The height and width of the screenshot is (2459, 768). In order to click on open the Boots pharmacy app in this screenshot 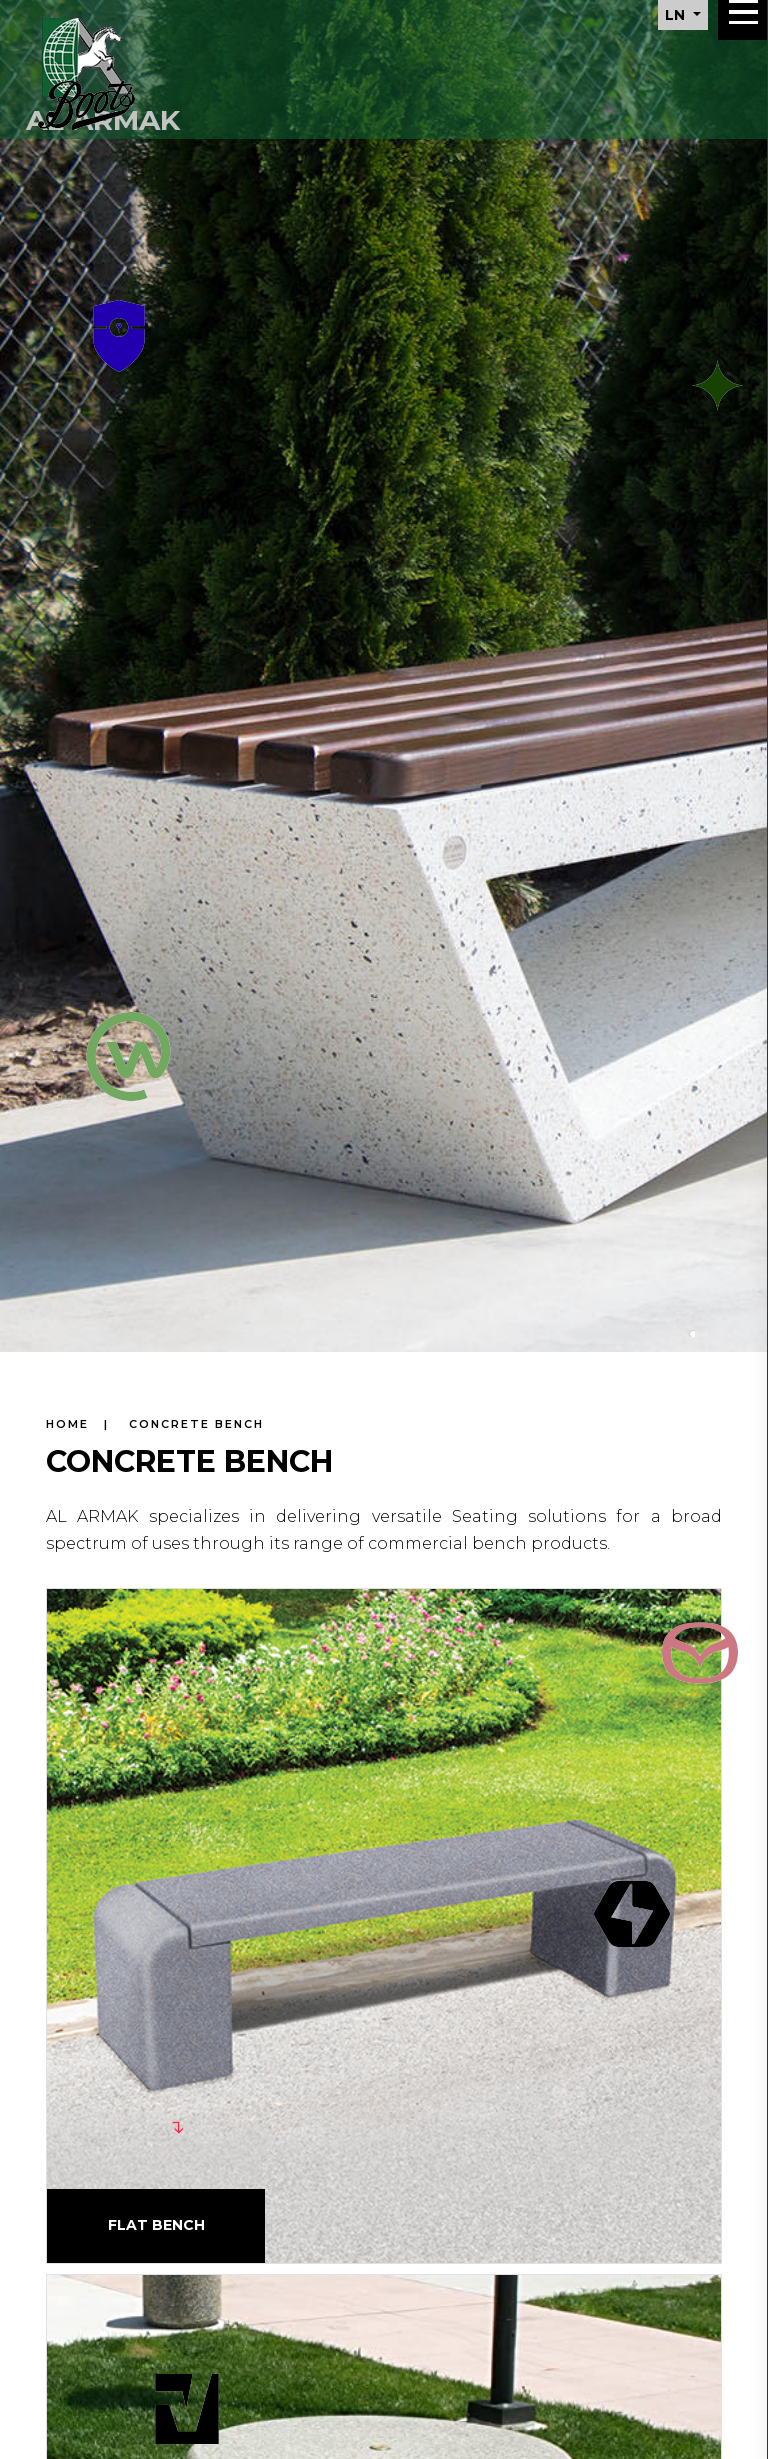, I will do `click(86, 105)`.